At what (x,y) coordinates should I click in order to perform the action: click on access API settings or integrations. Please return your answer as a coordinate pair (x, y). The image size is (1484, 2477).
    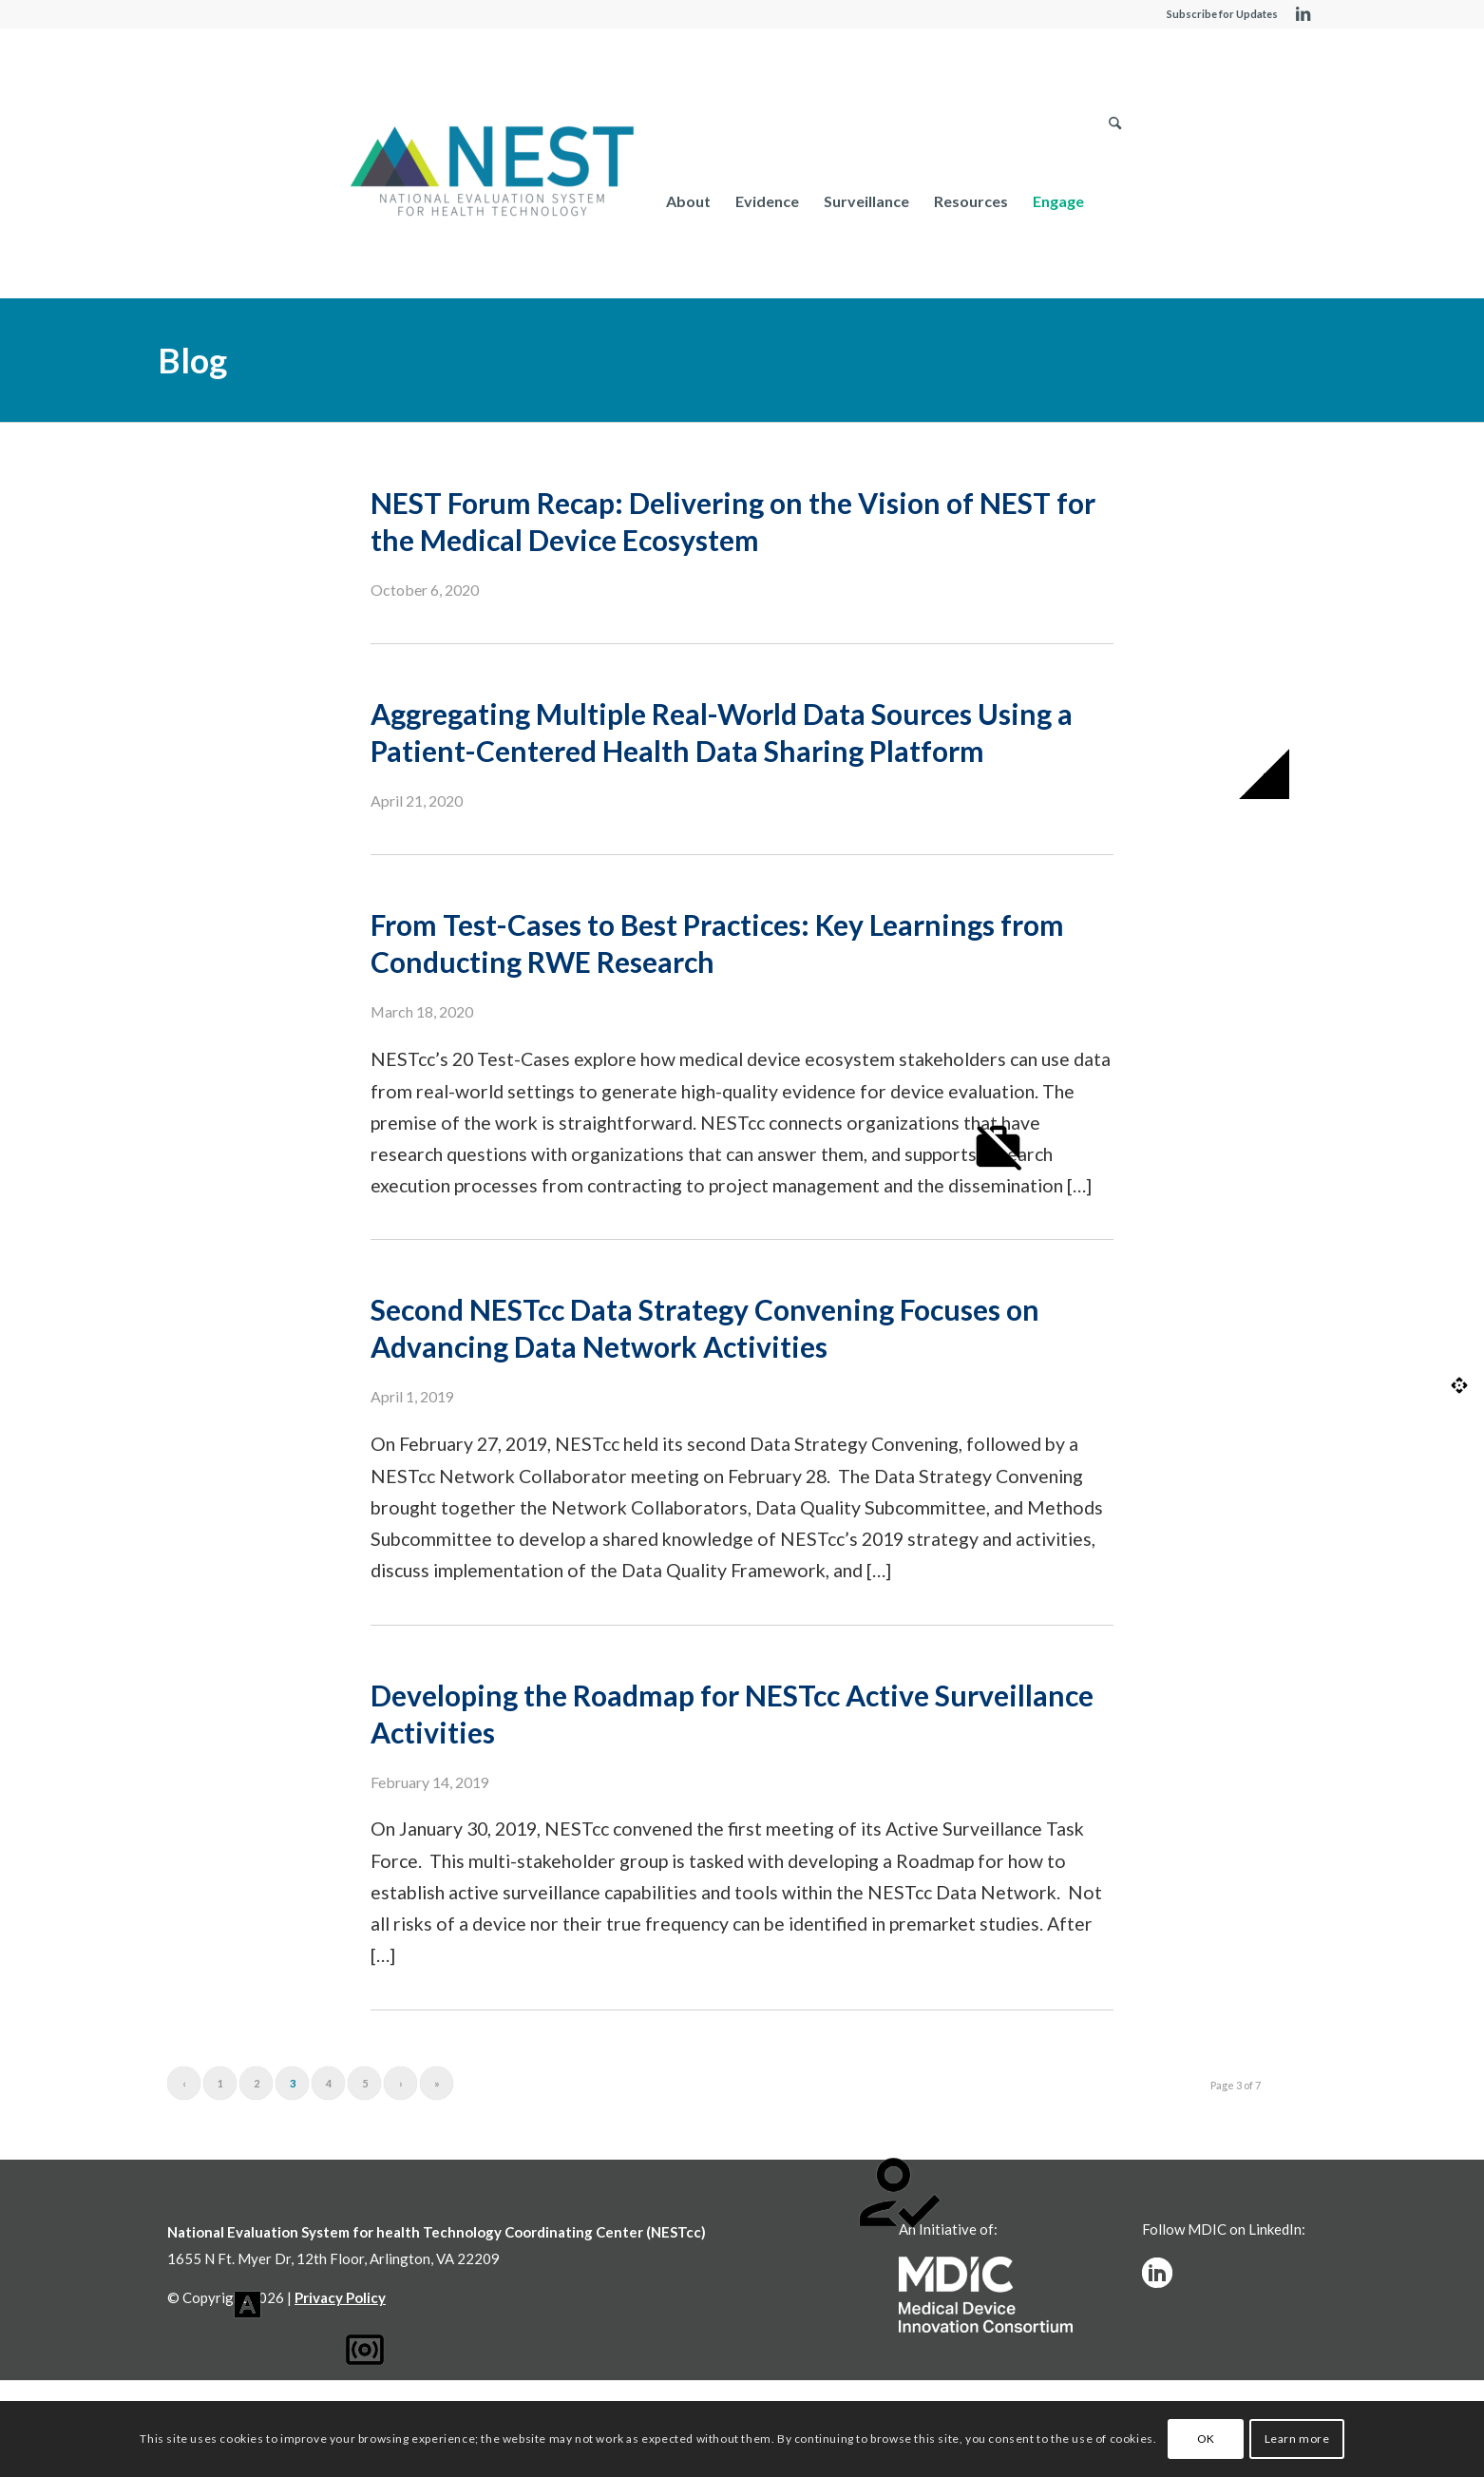
    Looking at the image, I should click on (1459, 1385).